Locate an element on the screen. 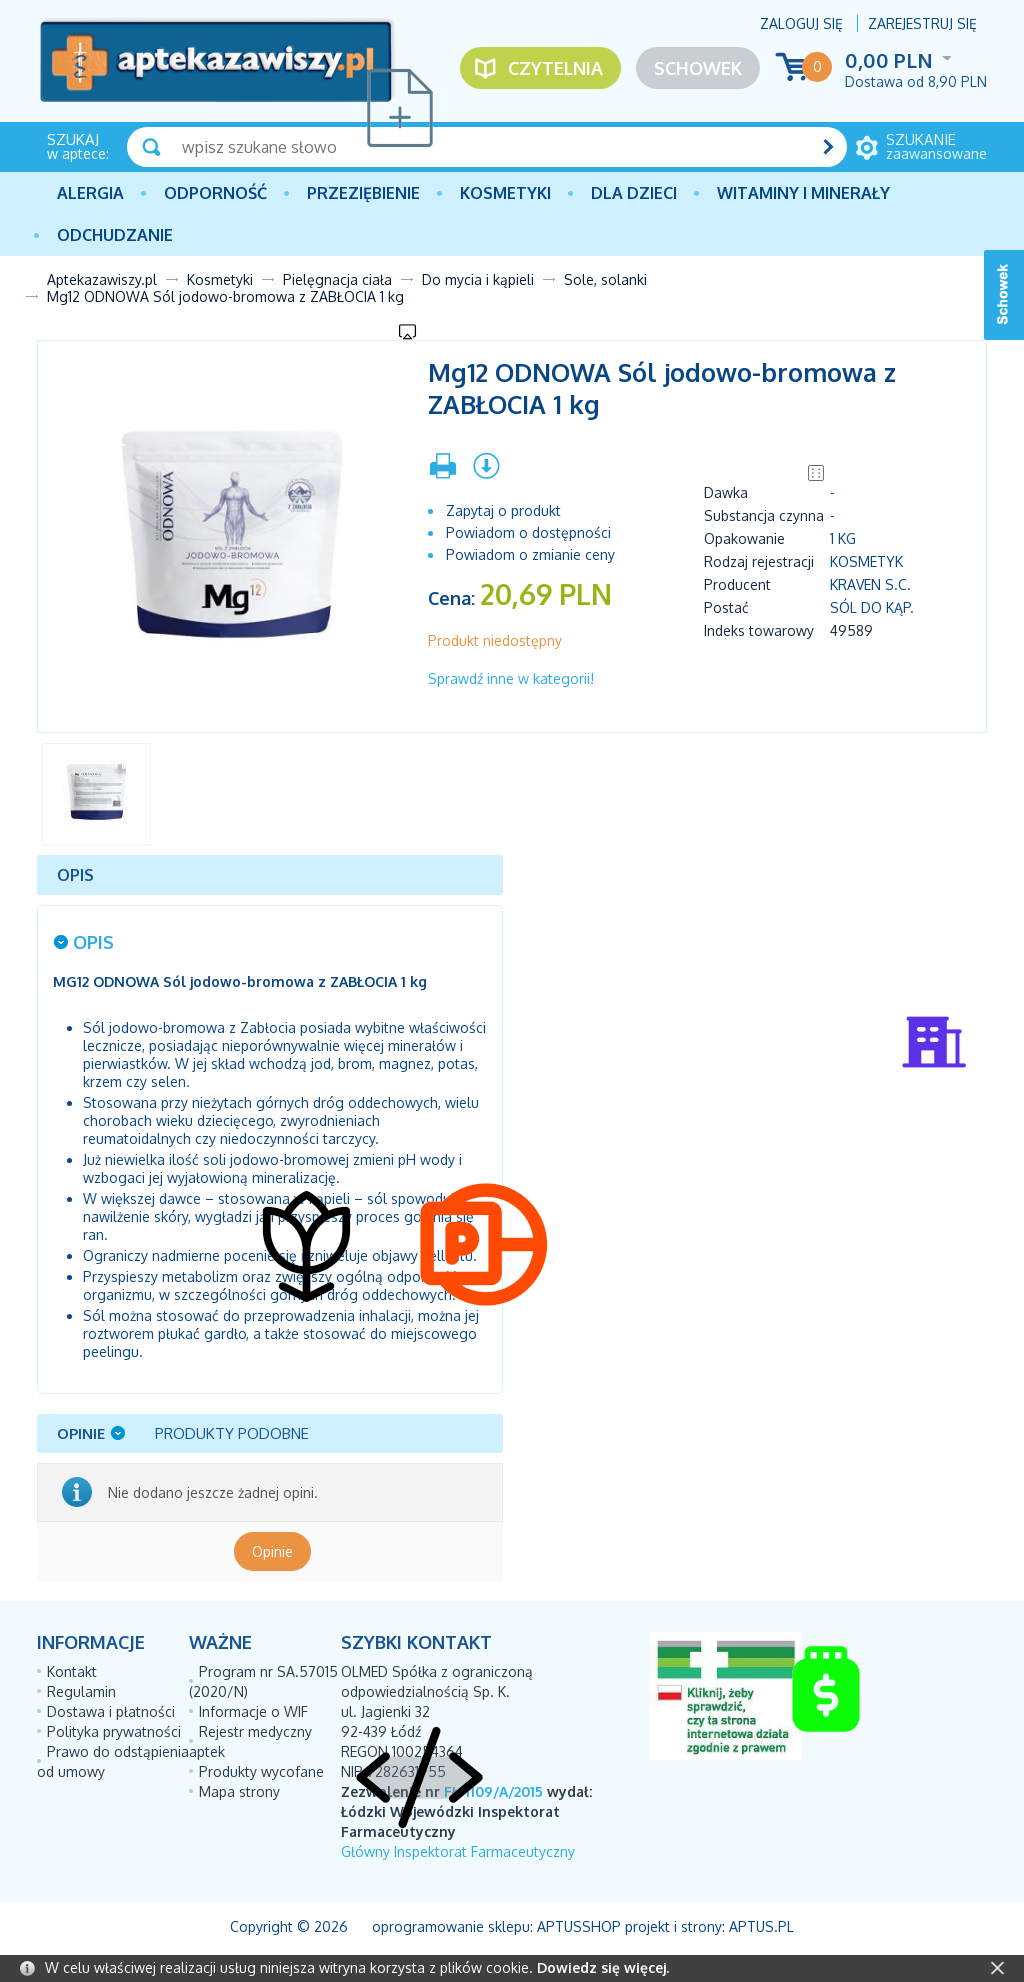 This screenshot has height=1982, width=1024. view or edit source code is located at coordinates (419, 1777).